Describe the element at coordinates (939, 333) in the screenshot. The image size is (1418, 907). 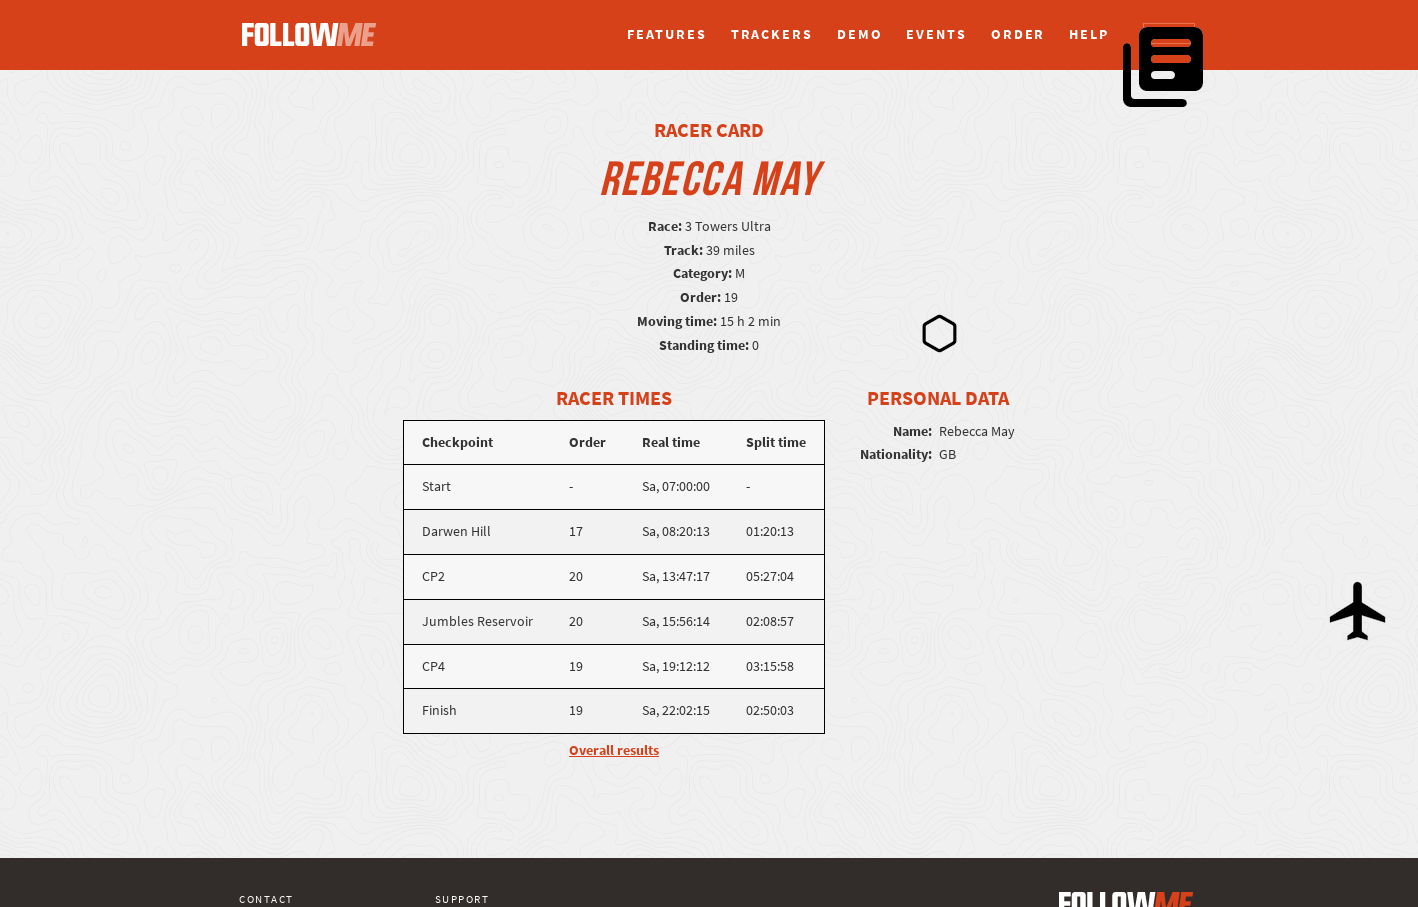
I see `indicates a modular or honeycomb-style layout option` at that location.